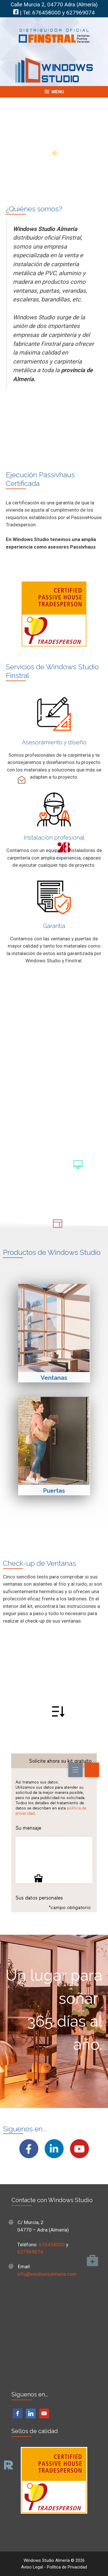 The image size is (108, 2576). Describe the element at coordinates (58, 1224) in the screenshot. I see `switch to two-column layout with header` at that location.